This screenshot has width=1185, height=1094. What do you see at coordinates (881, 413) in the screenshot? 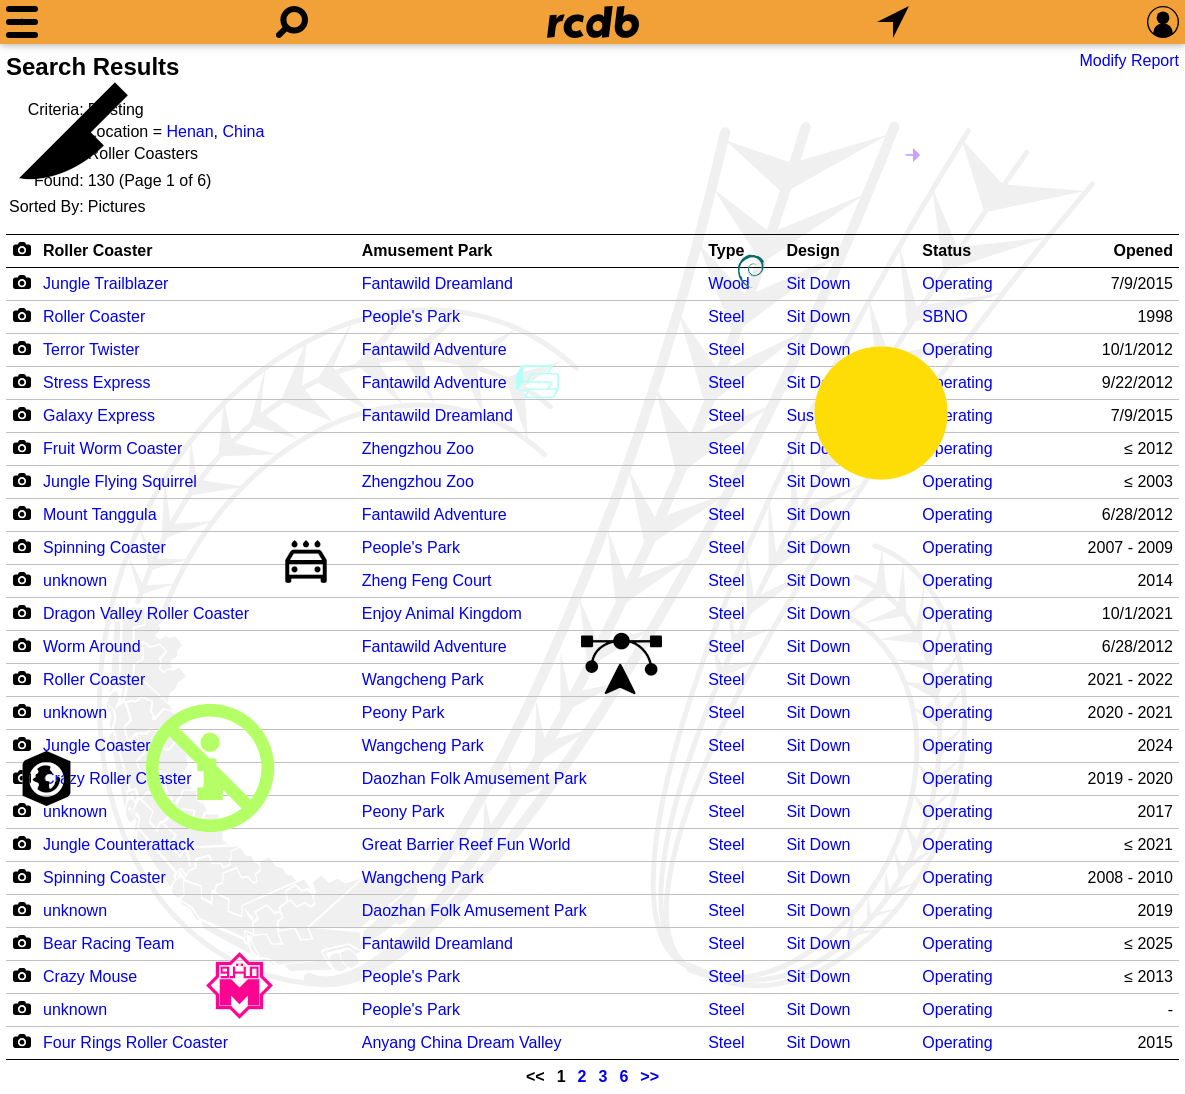
I see `unselected or inactive radio button option` at bounding box center [881, 413].